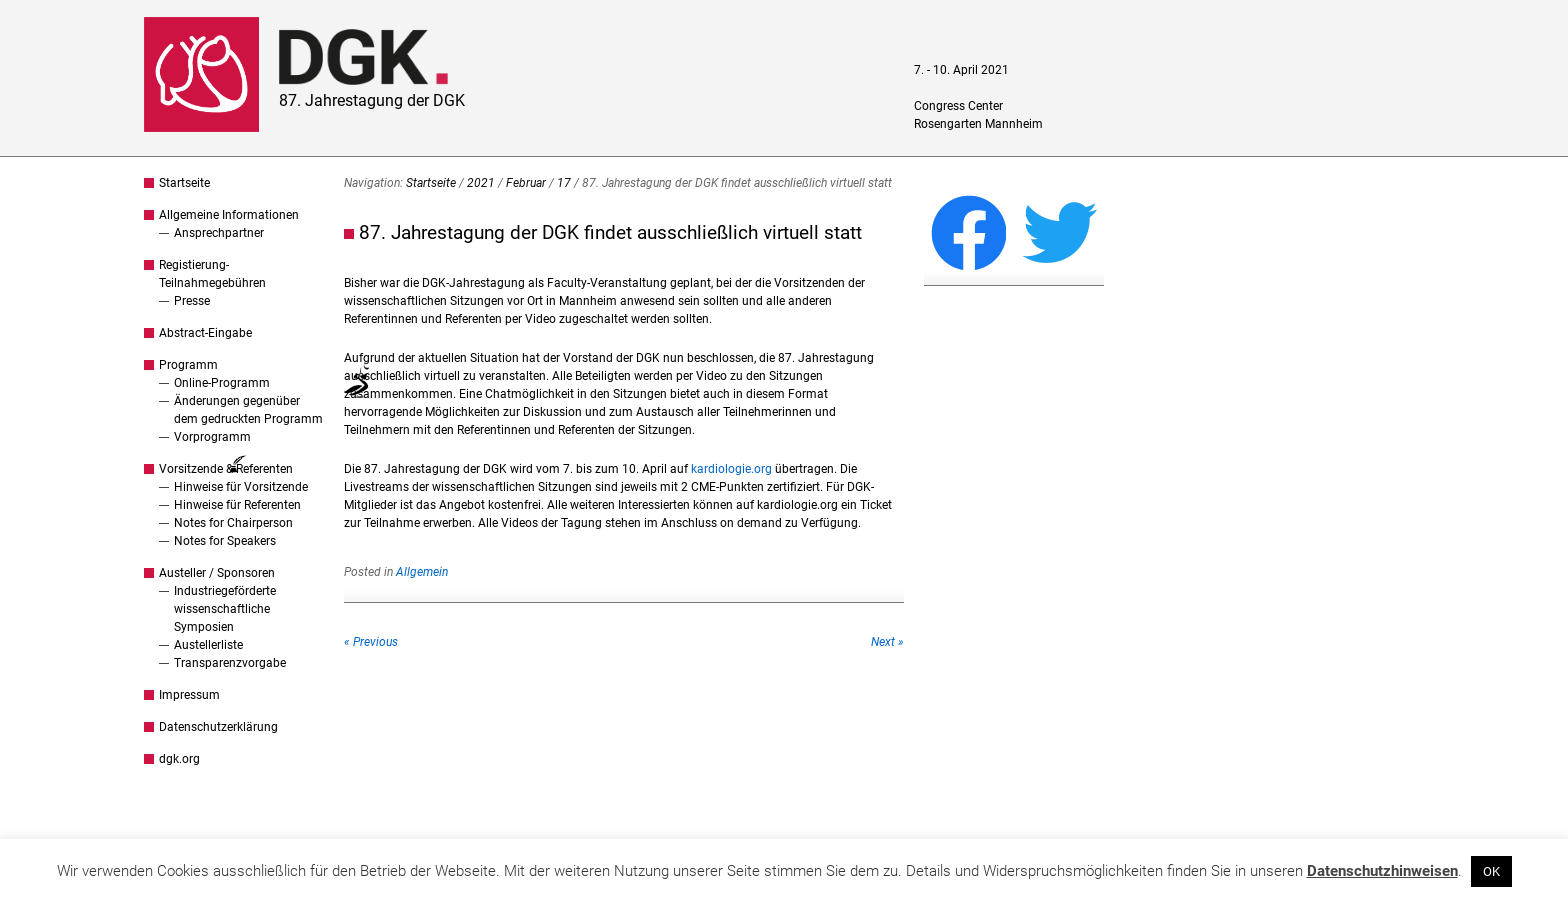 The width and height of the screenshot is (1568, 899). Describe the element at coordinates (358, 380) in the screenshot. I see `pelican character or mascot in a game` at that location.